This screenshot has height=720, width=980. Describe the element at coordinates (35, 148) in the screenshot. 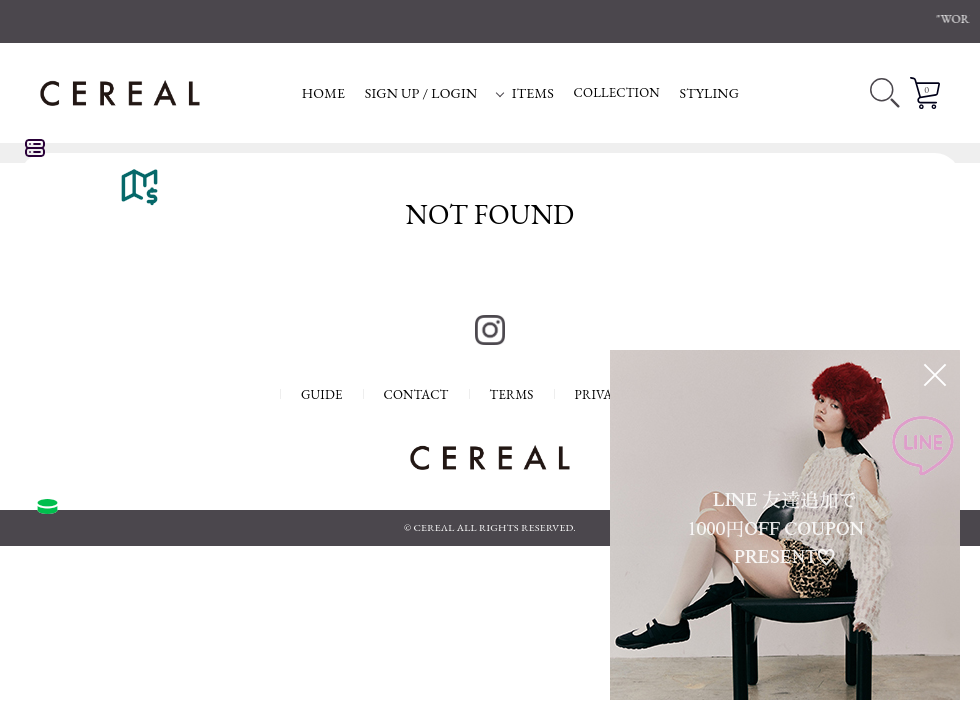

I see `view server status` at that location.